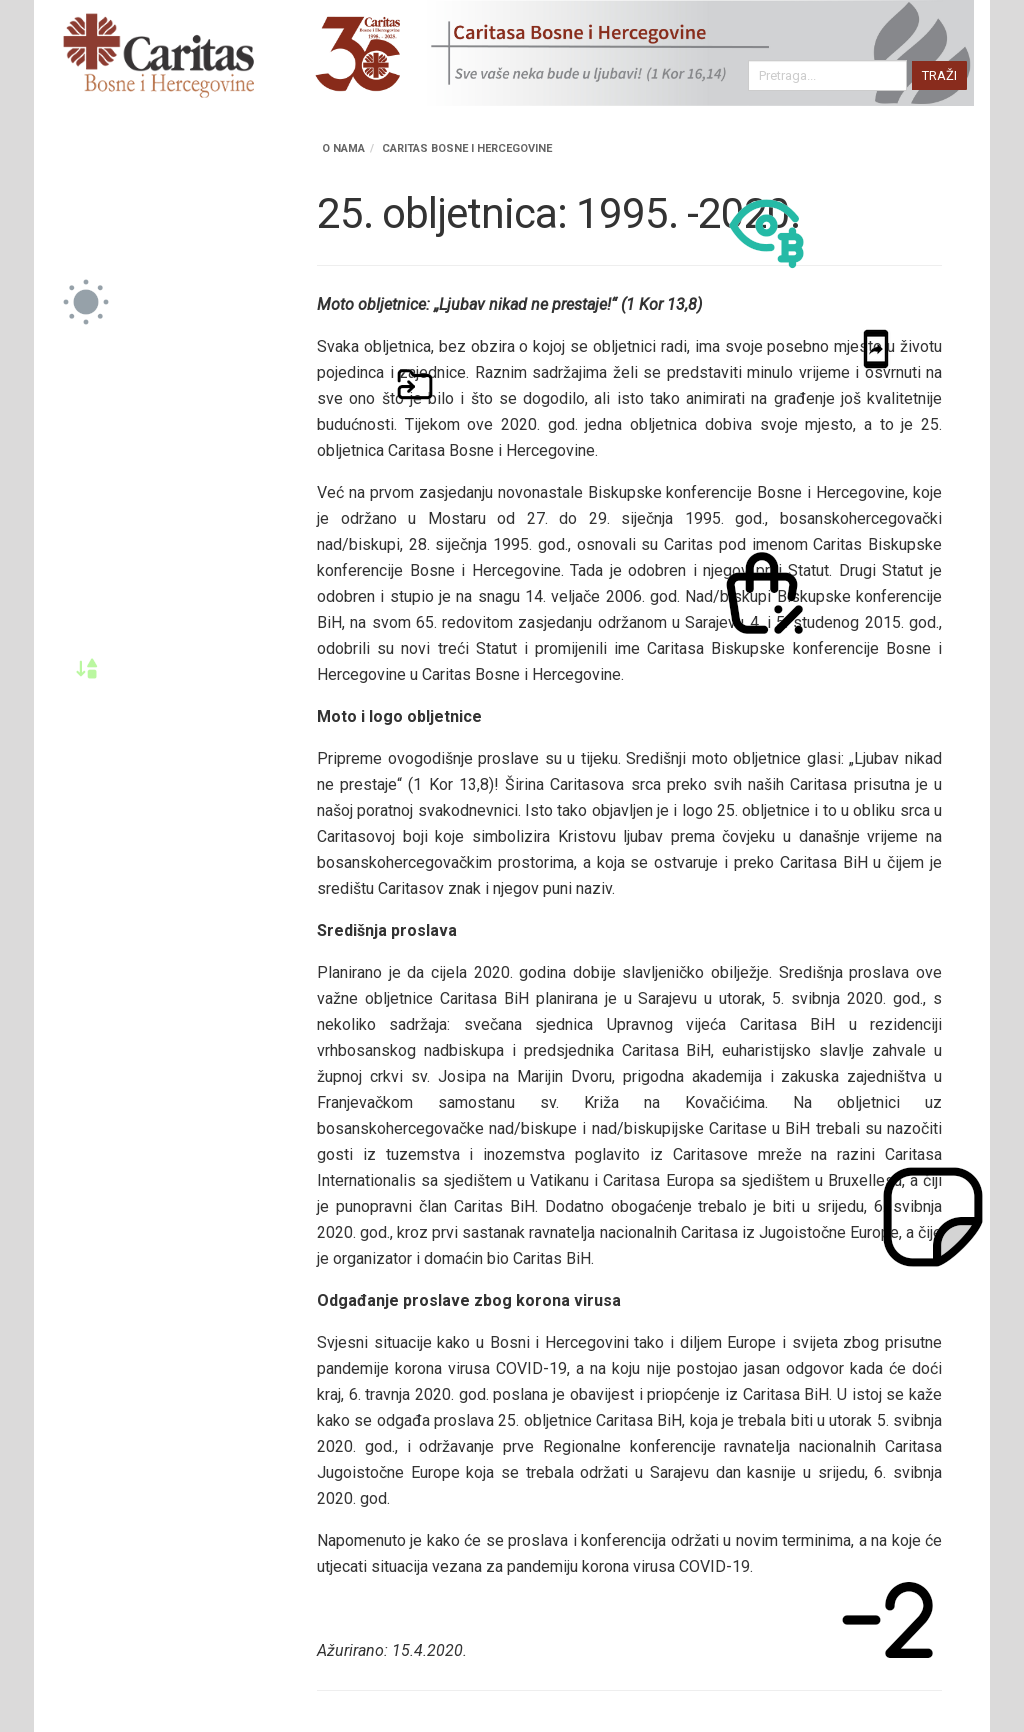 The height and width of the screenshot is (1732, 1024). I want to click on sort items by shape in descending order, so click(86, 668).